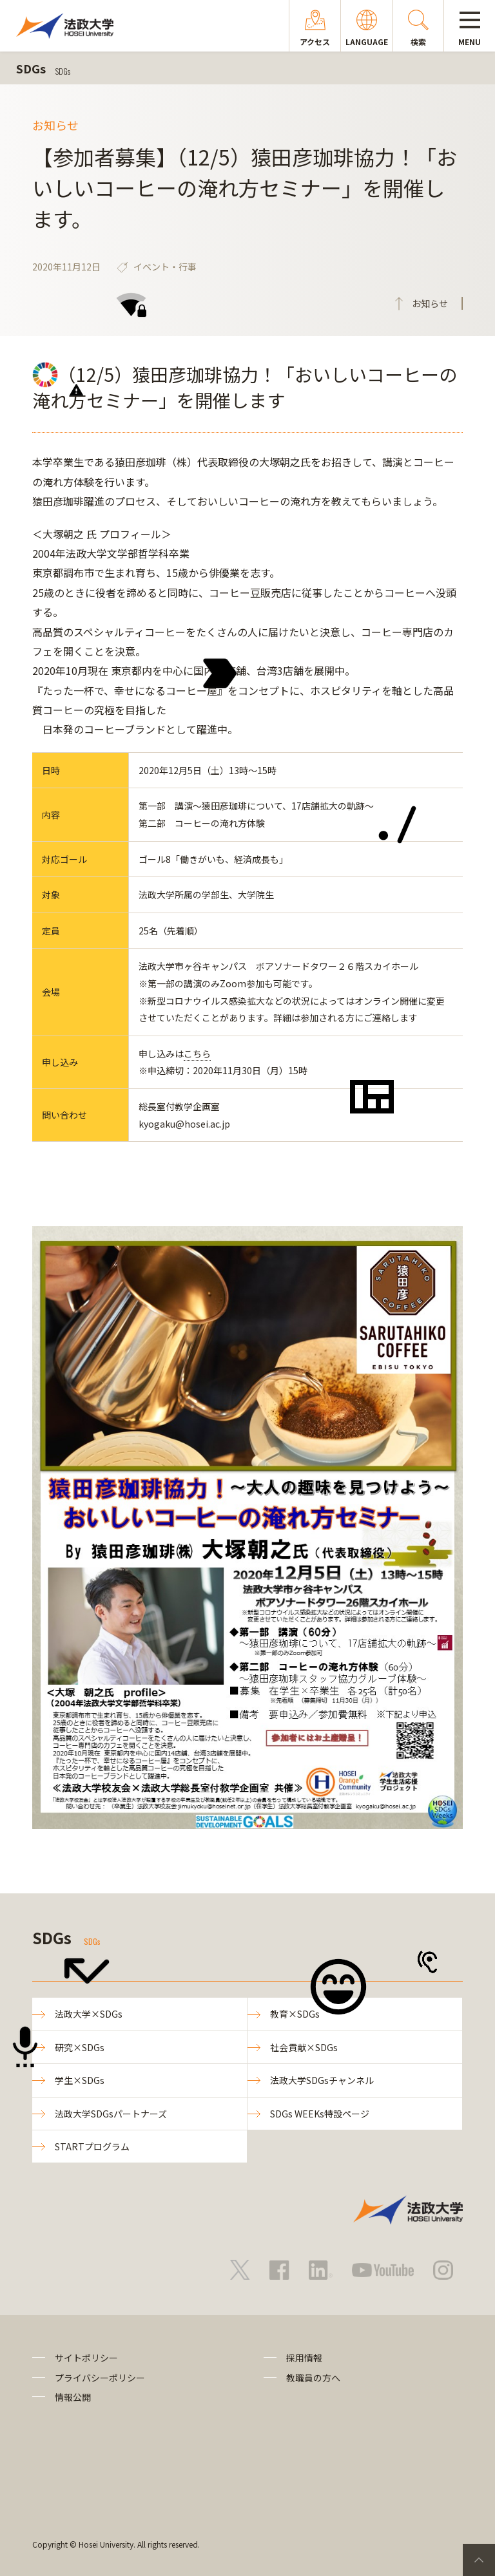 Image resolution: width=495 pixels, height=2576 pixels. What do you see at coordinates (76, 390) in the screenshot?
I see `indicates a warning or potential problem` at bounding box center [76, 390].